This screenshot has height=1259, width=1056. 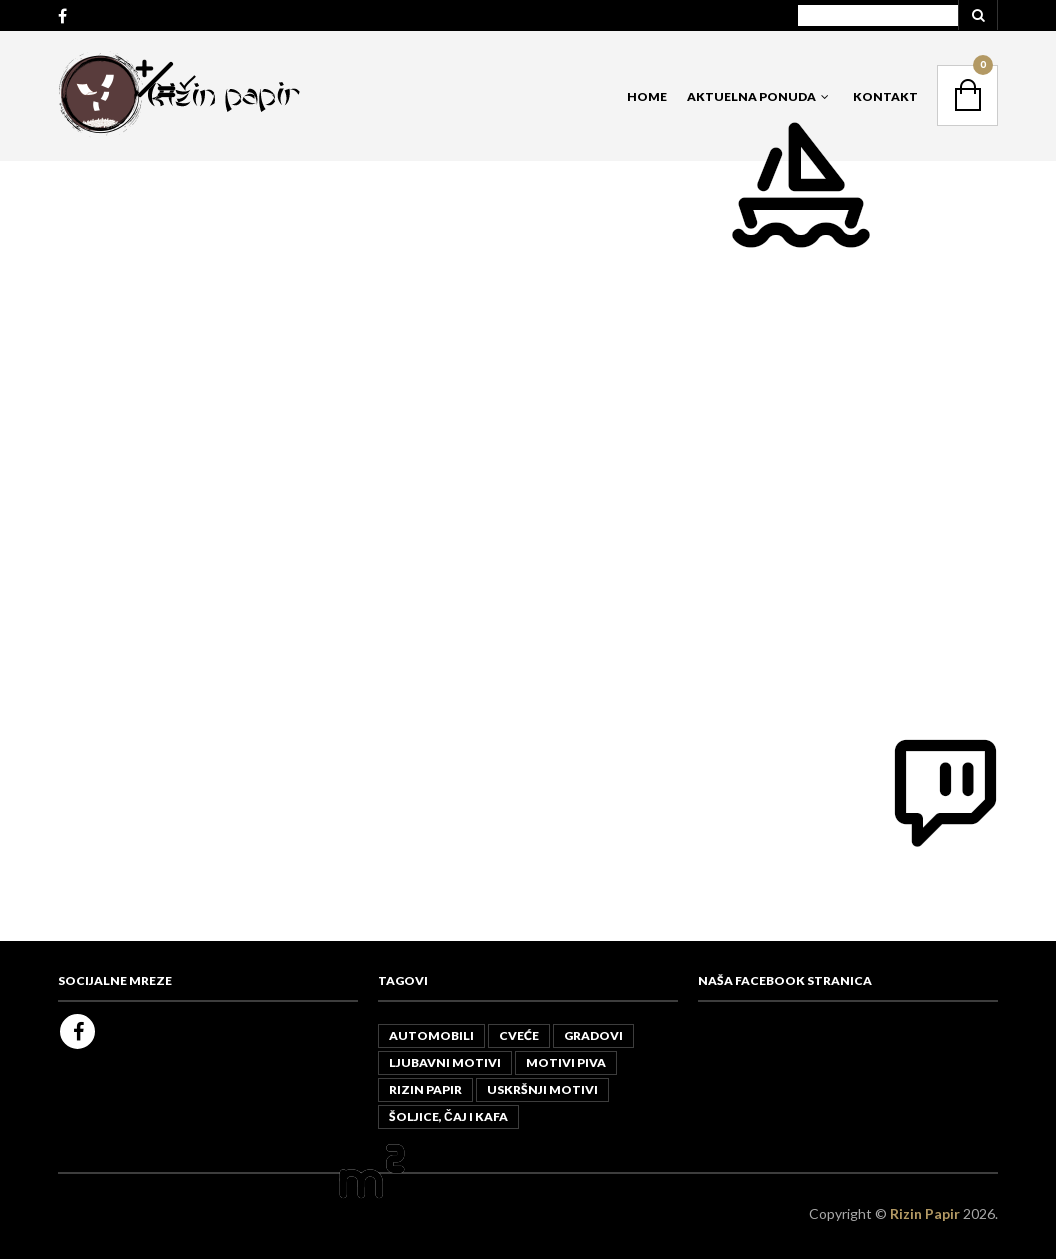 What do you see at coordinates (155, 79) in the screenshot?
I see `toggle between addition and equals operations` at bounding box center [155, 79].